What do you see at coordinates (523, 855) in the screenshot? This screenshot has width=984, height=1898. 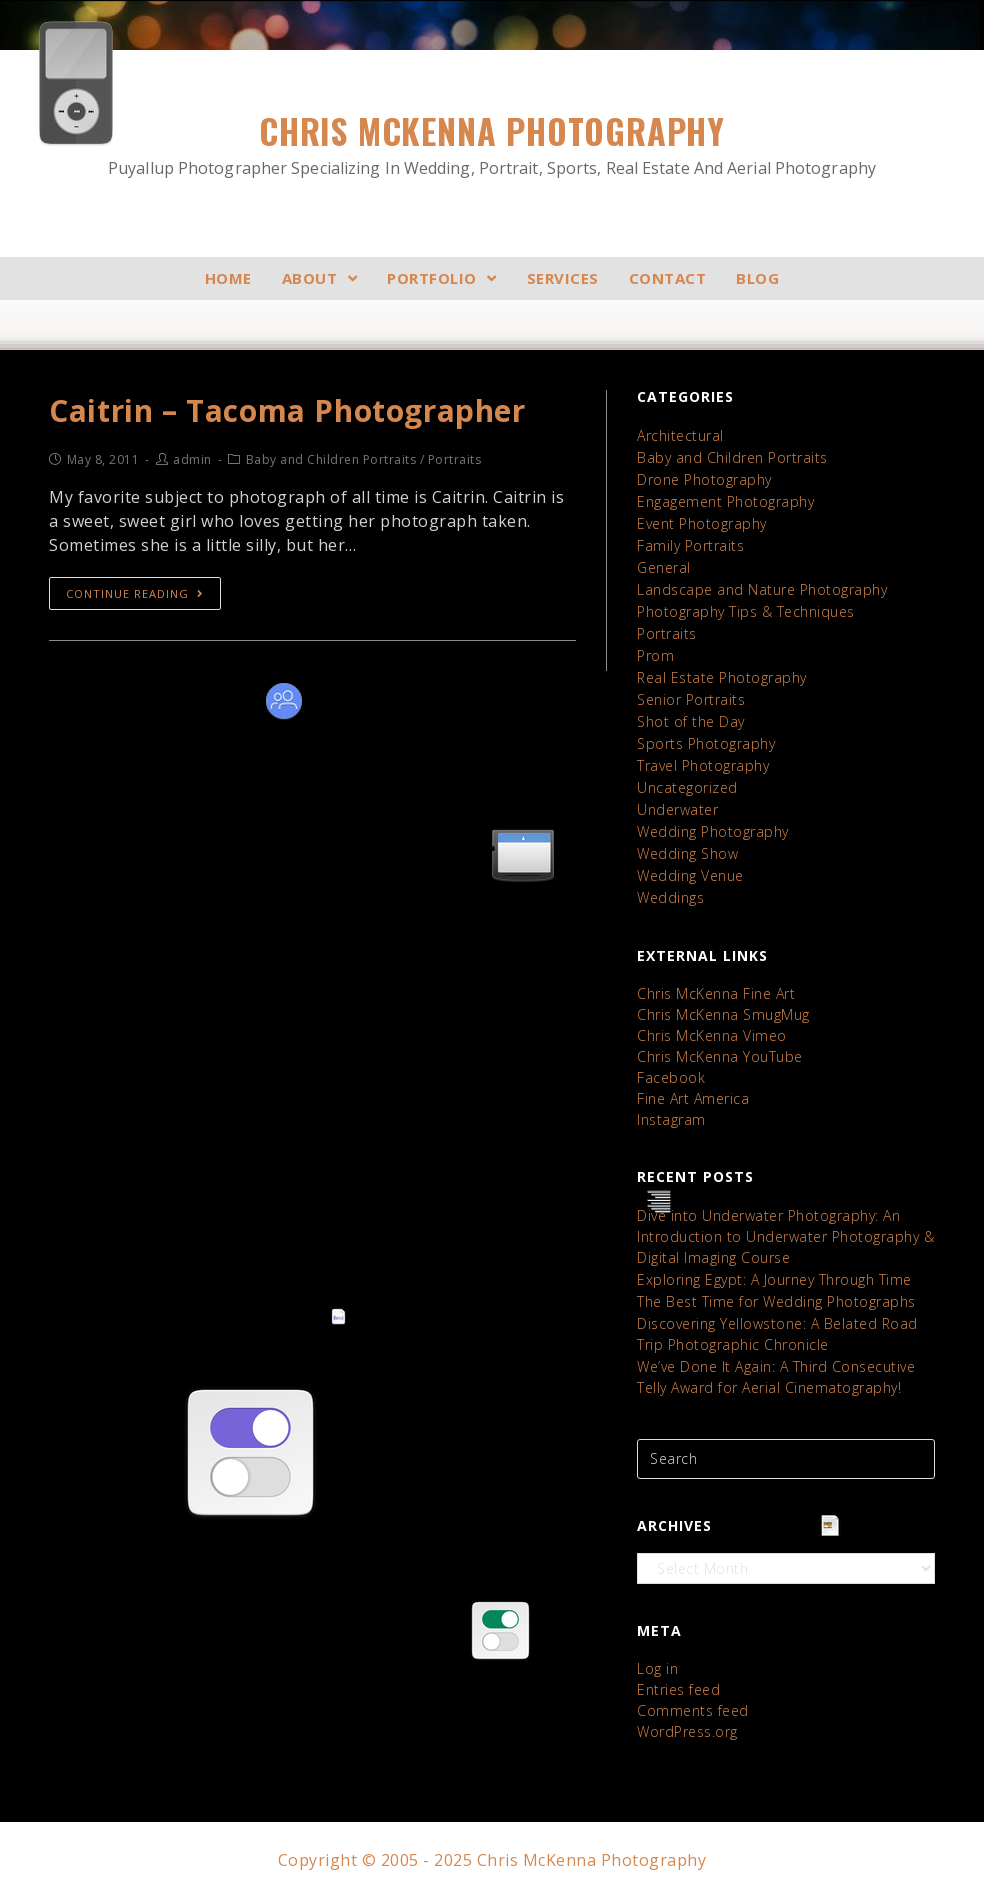 I see `open adobe xd application` at bounding box center [523, 855].